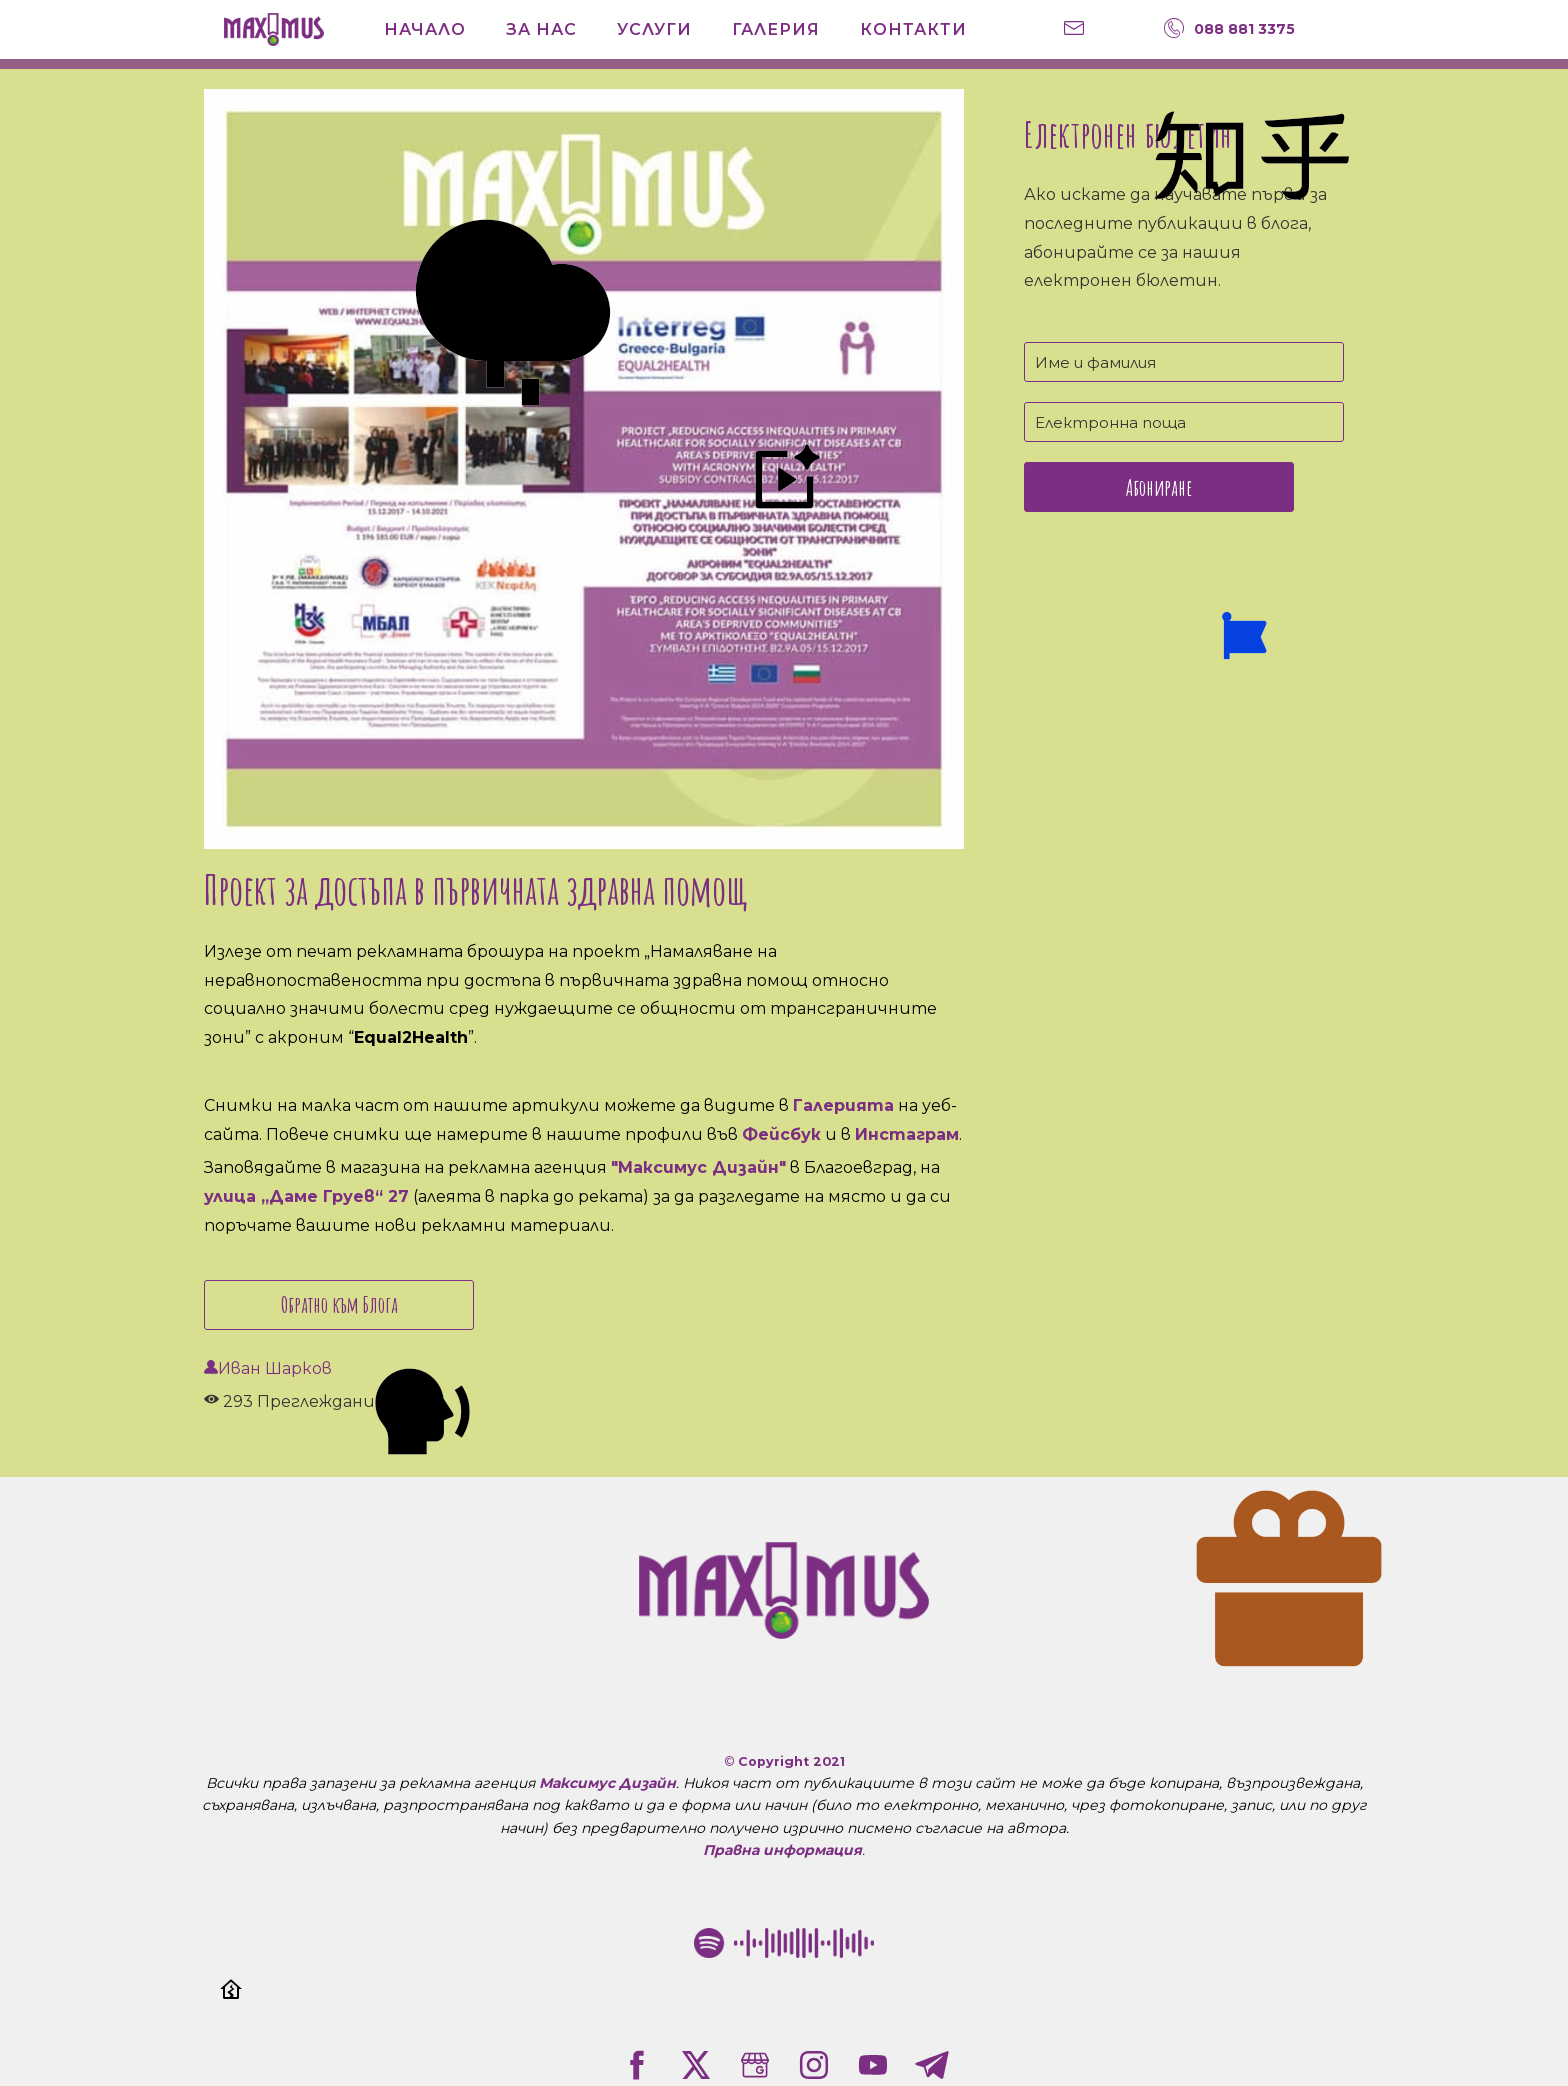 The image size is (1568, 2086). I want to click on indicates light rain or drizzle conditions, so click(513, 308).